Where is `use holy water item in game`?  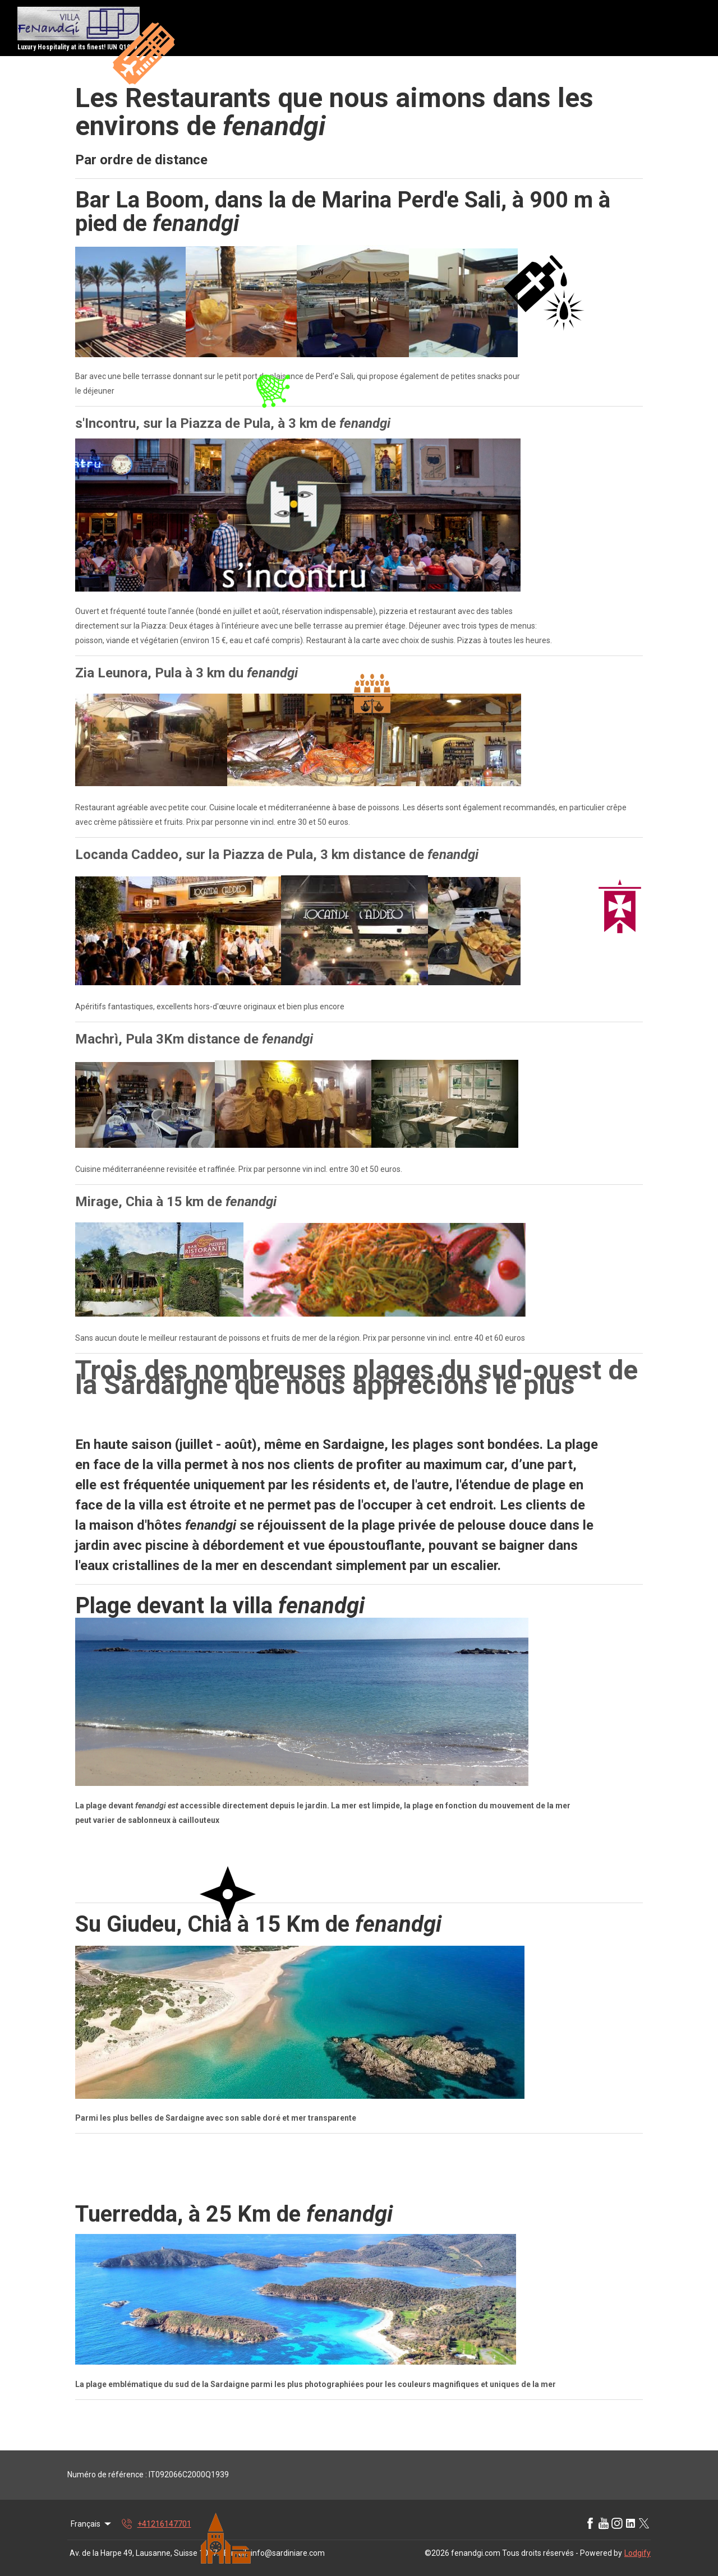
use holy water item in game is located at coordinates (544, 293).